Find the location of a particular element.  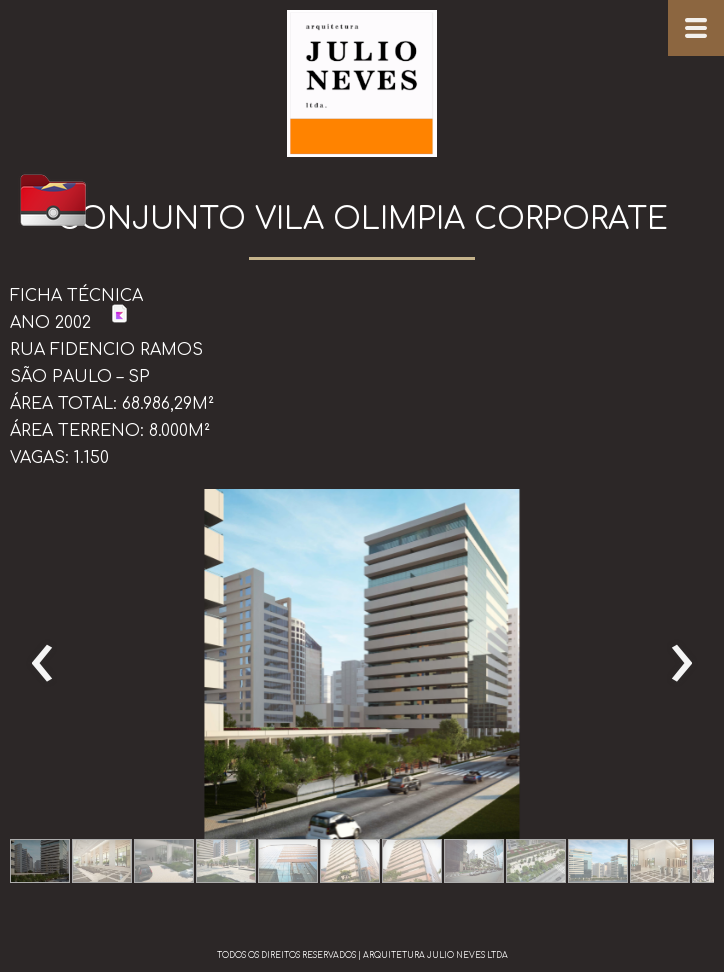

indicates a kotlin source code file is located at coordinates (119, 313).